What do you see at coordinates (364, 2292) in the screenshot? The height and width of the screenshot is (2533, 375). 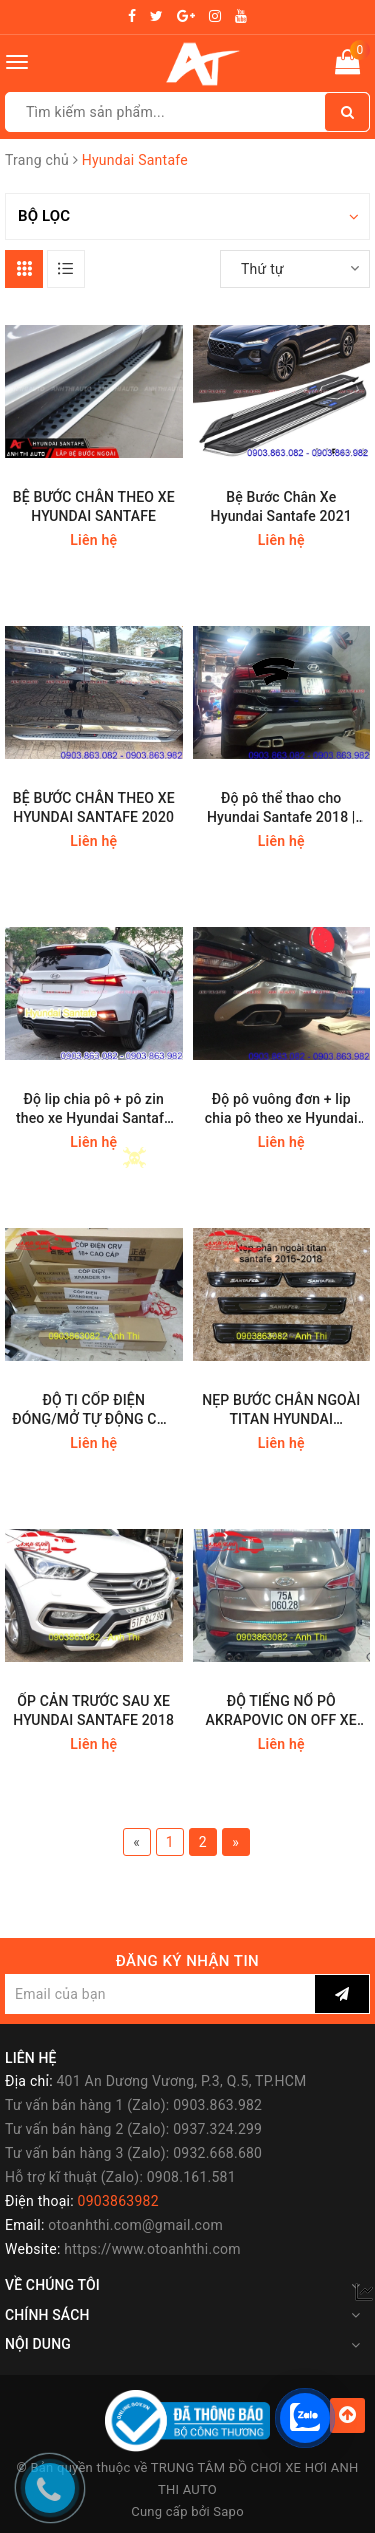 I see `view analytics or performance data` at bounding box center [364, 2292].